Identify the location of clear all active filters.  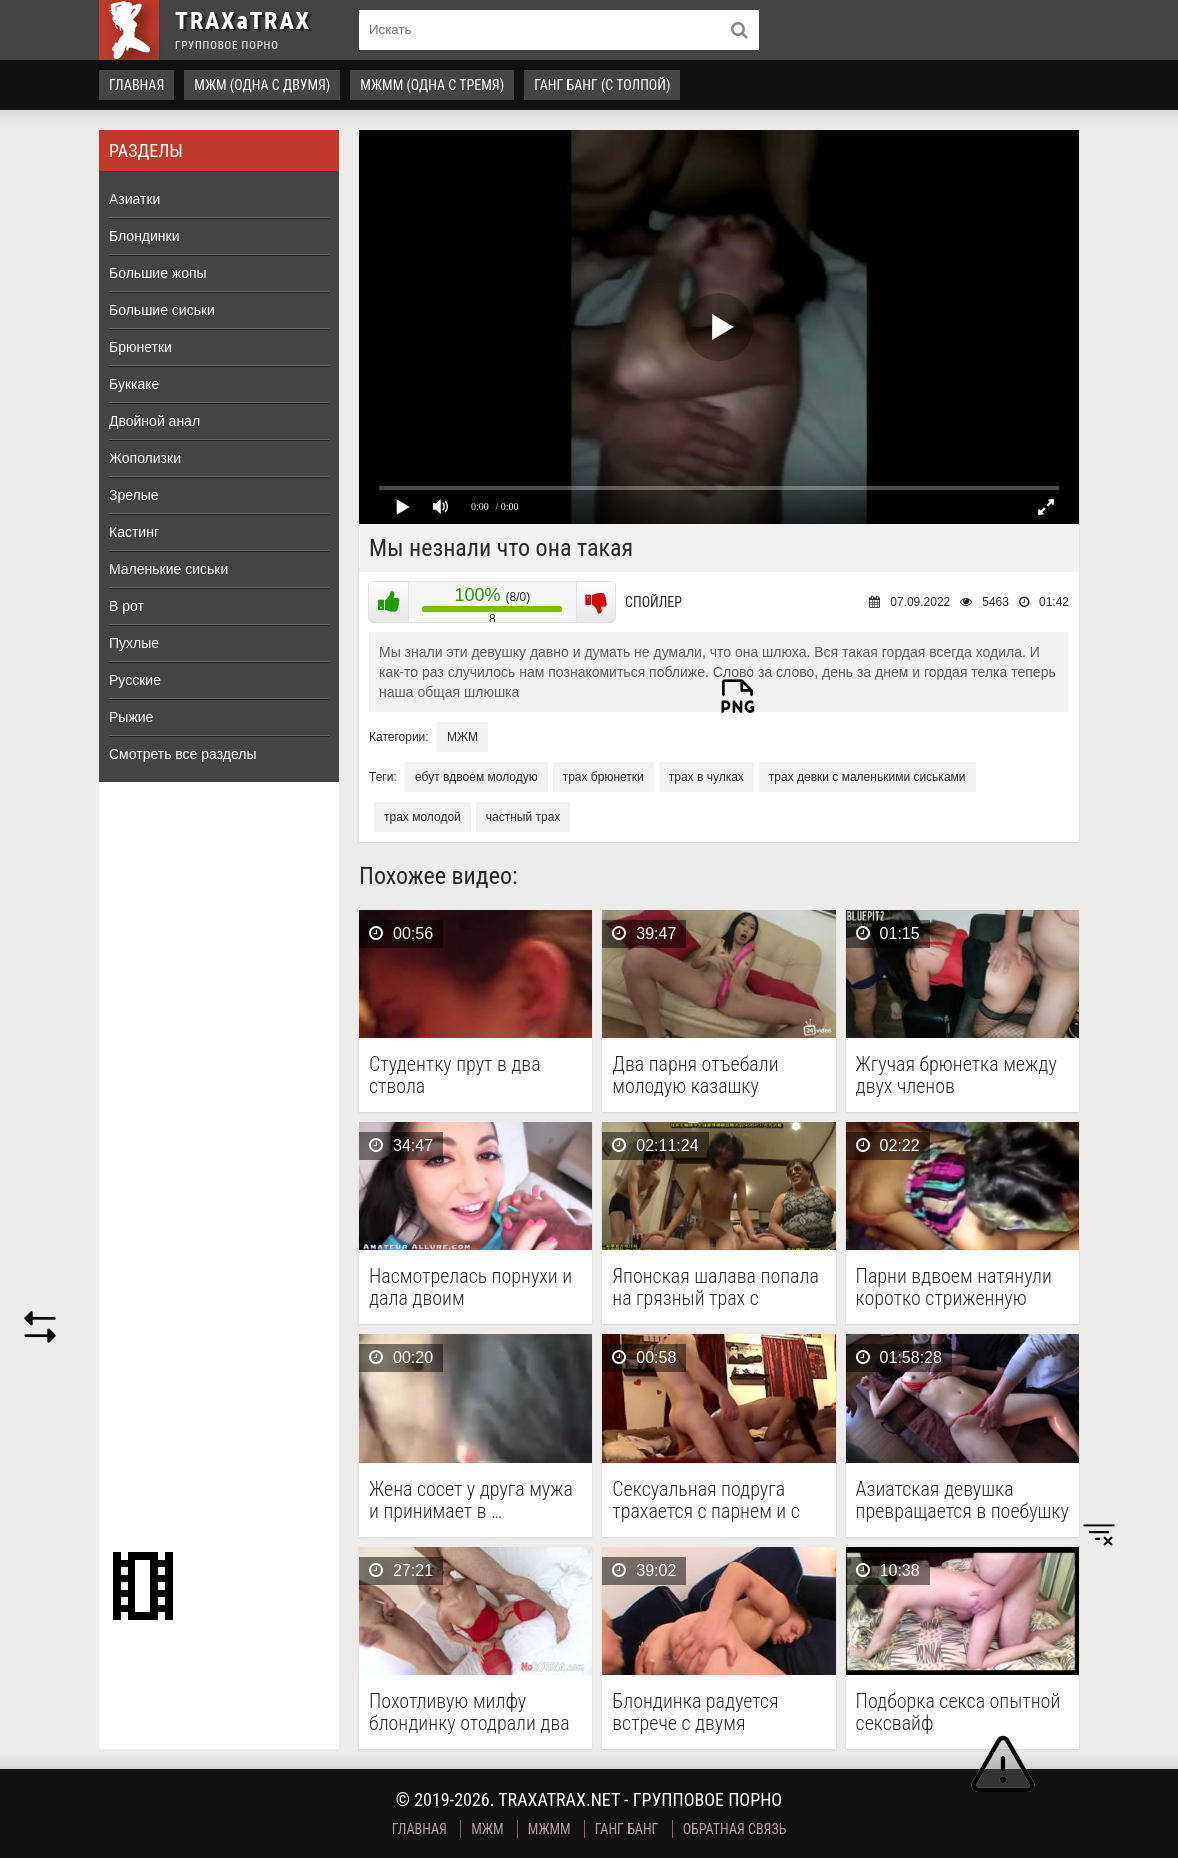
(1099, 1531).